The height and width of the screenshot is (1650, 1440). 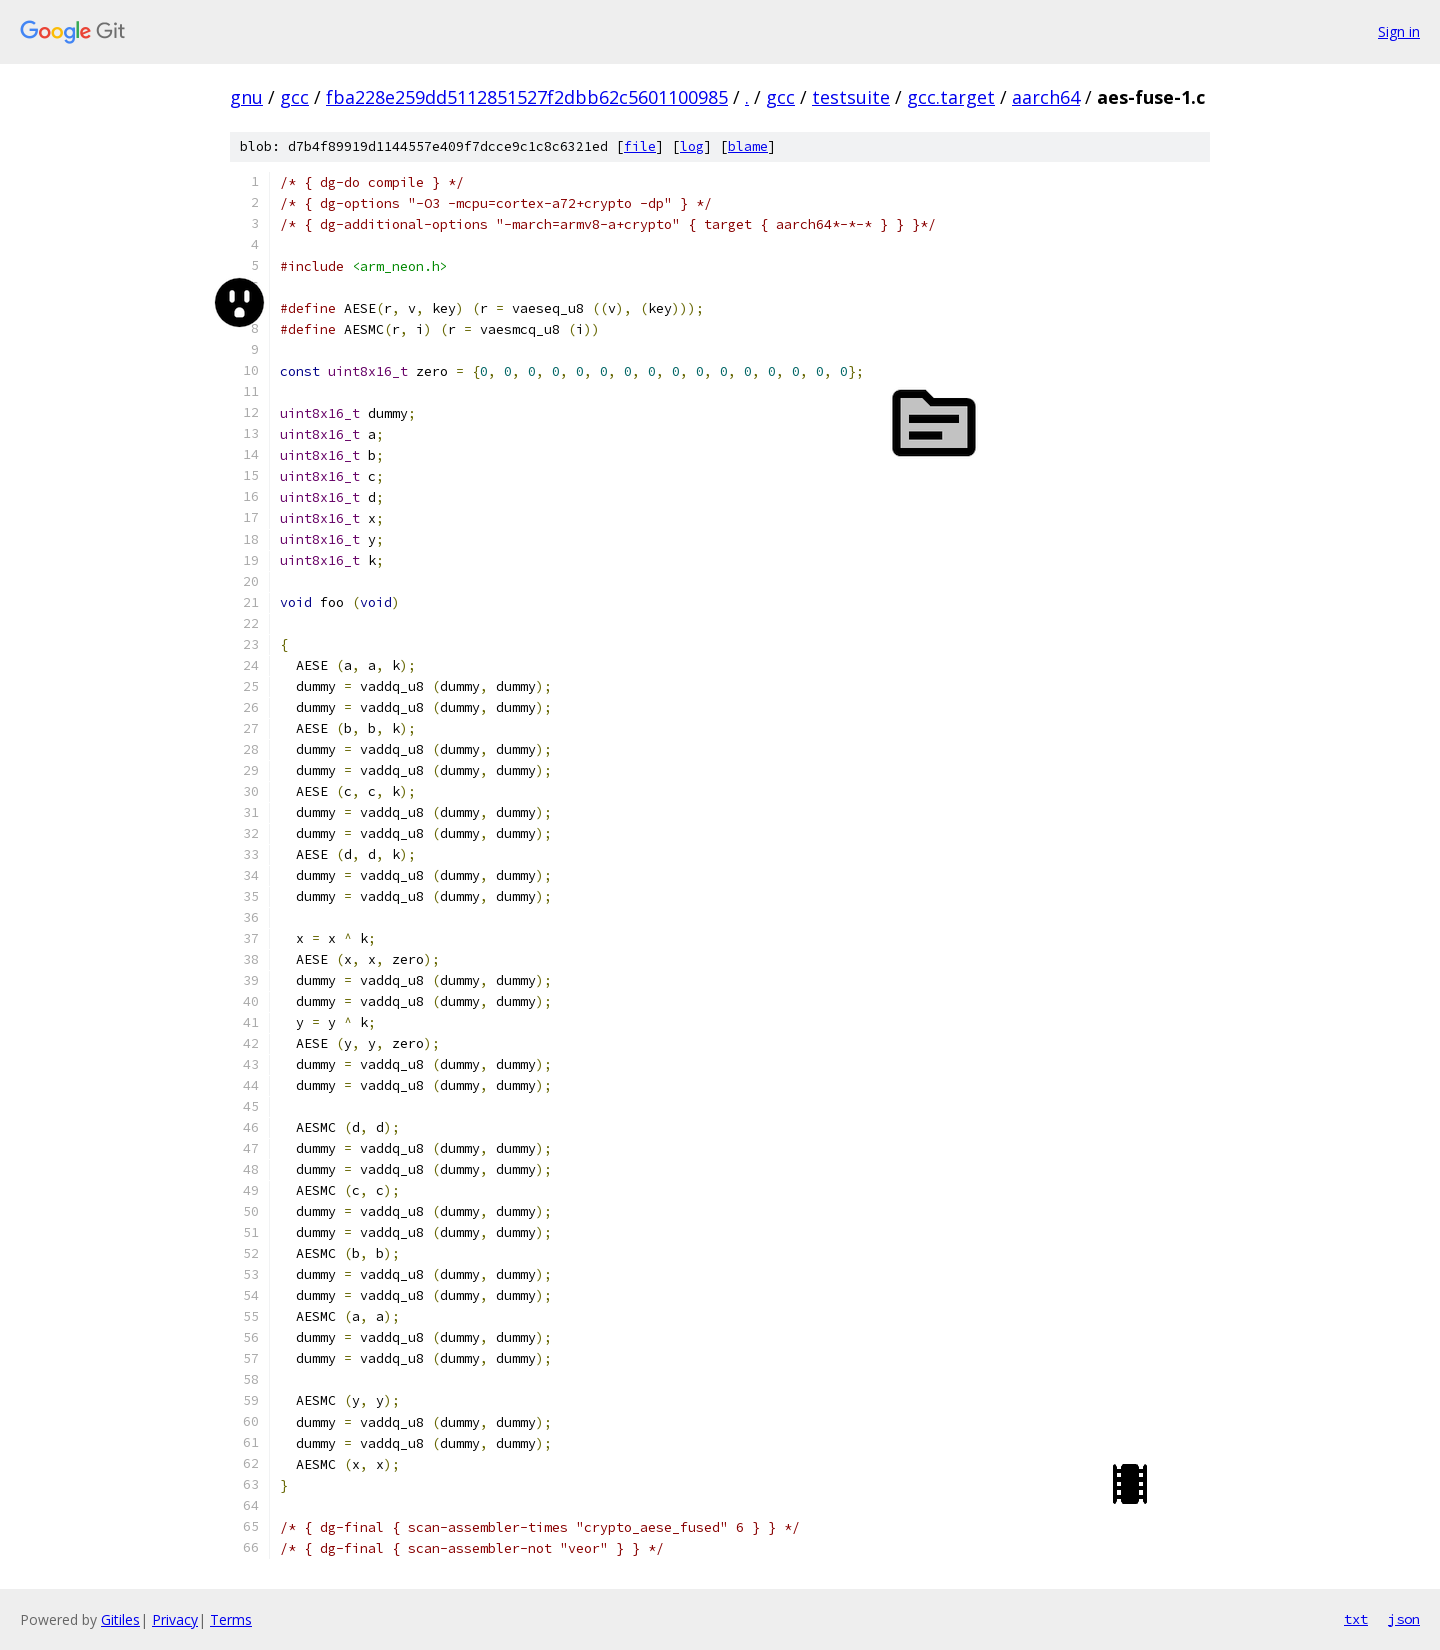 I want to click on indicates an electrical outlet or power socket, so click(x=239, y=302).